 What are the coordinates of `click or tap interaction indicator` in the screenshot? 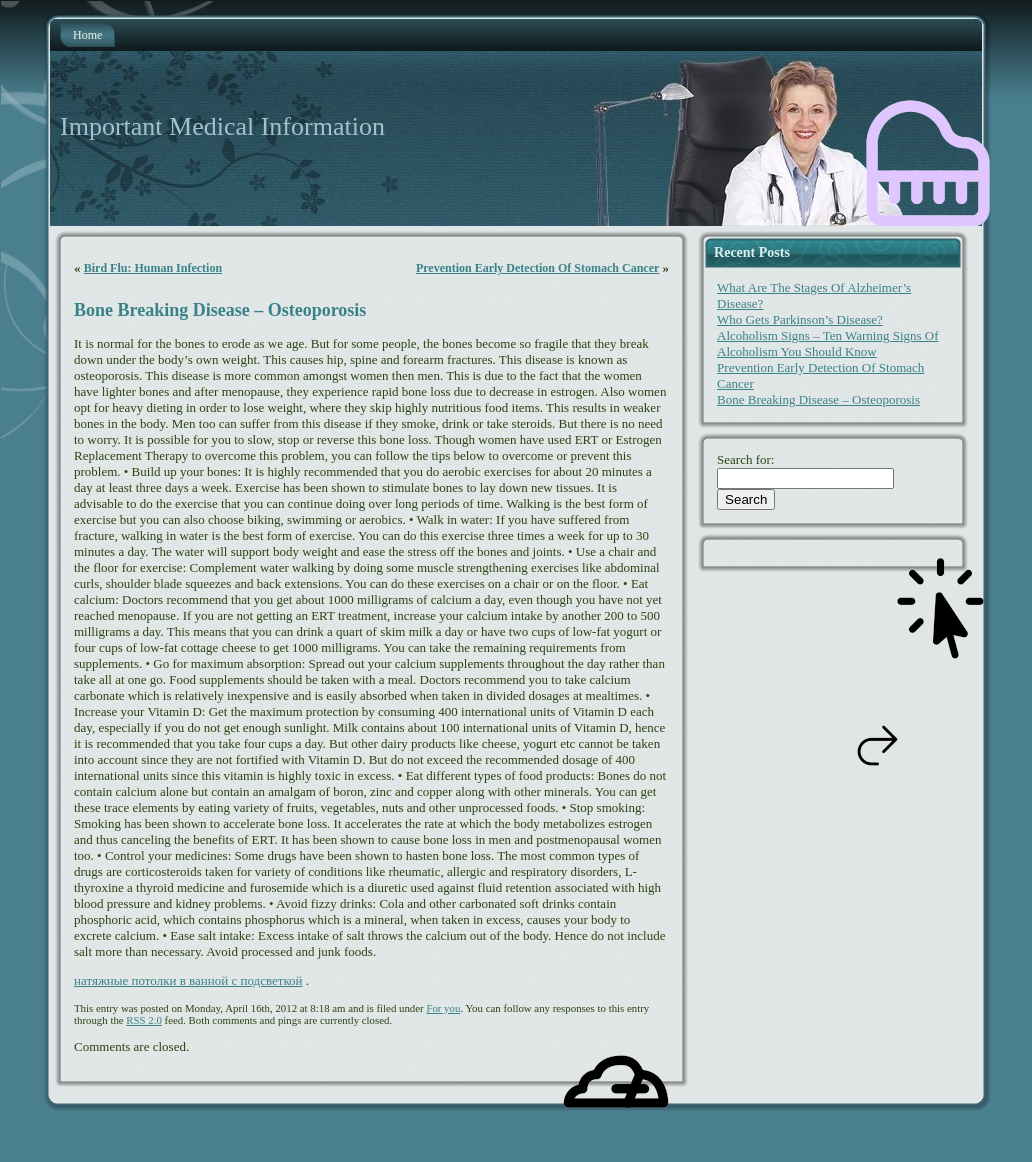 It's located at (940, 608).